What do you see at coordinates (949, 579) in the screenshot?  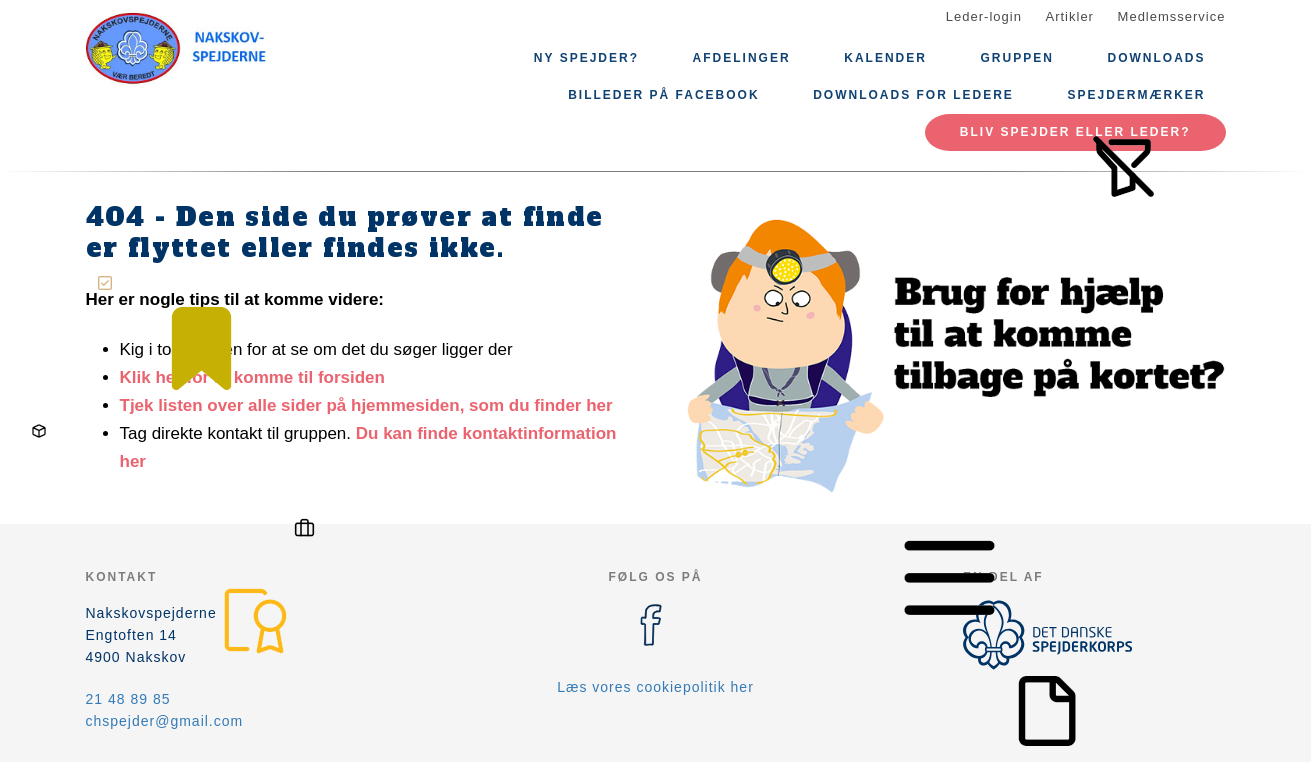 I see `open navigation menu` at bounding box center [949, 579].